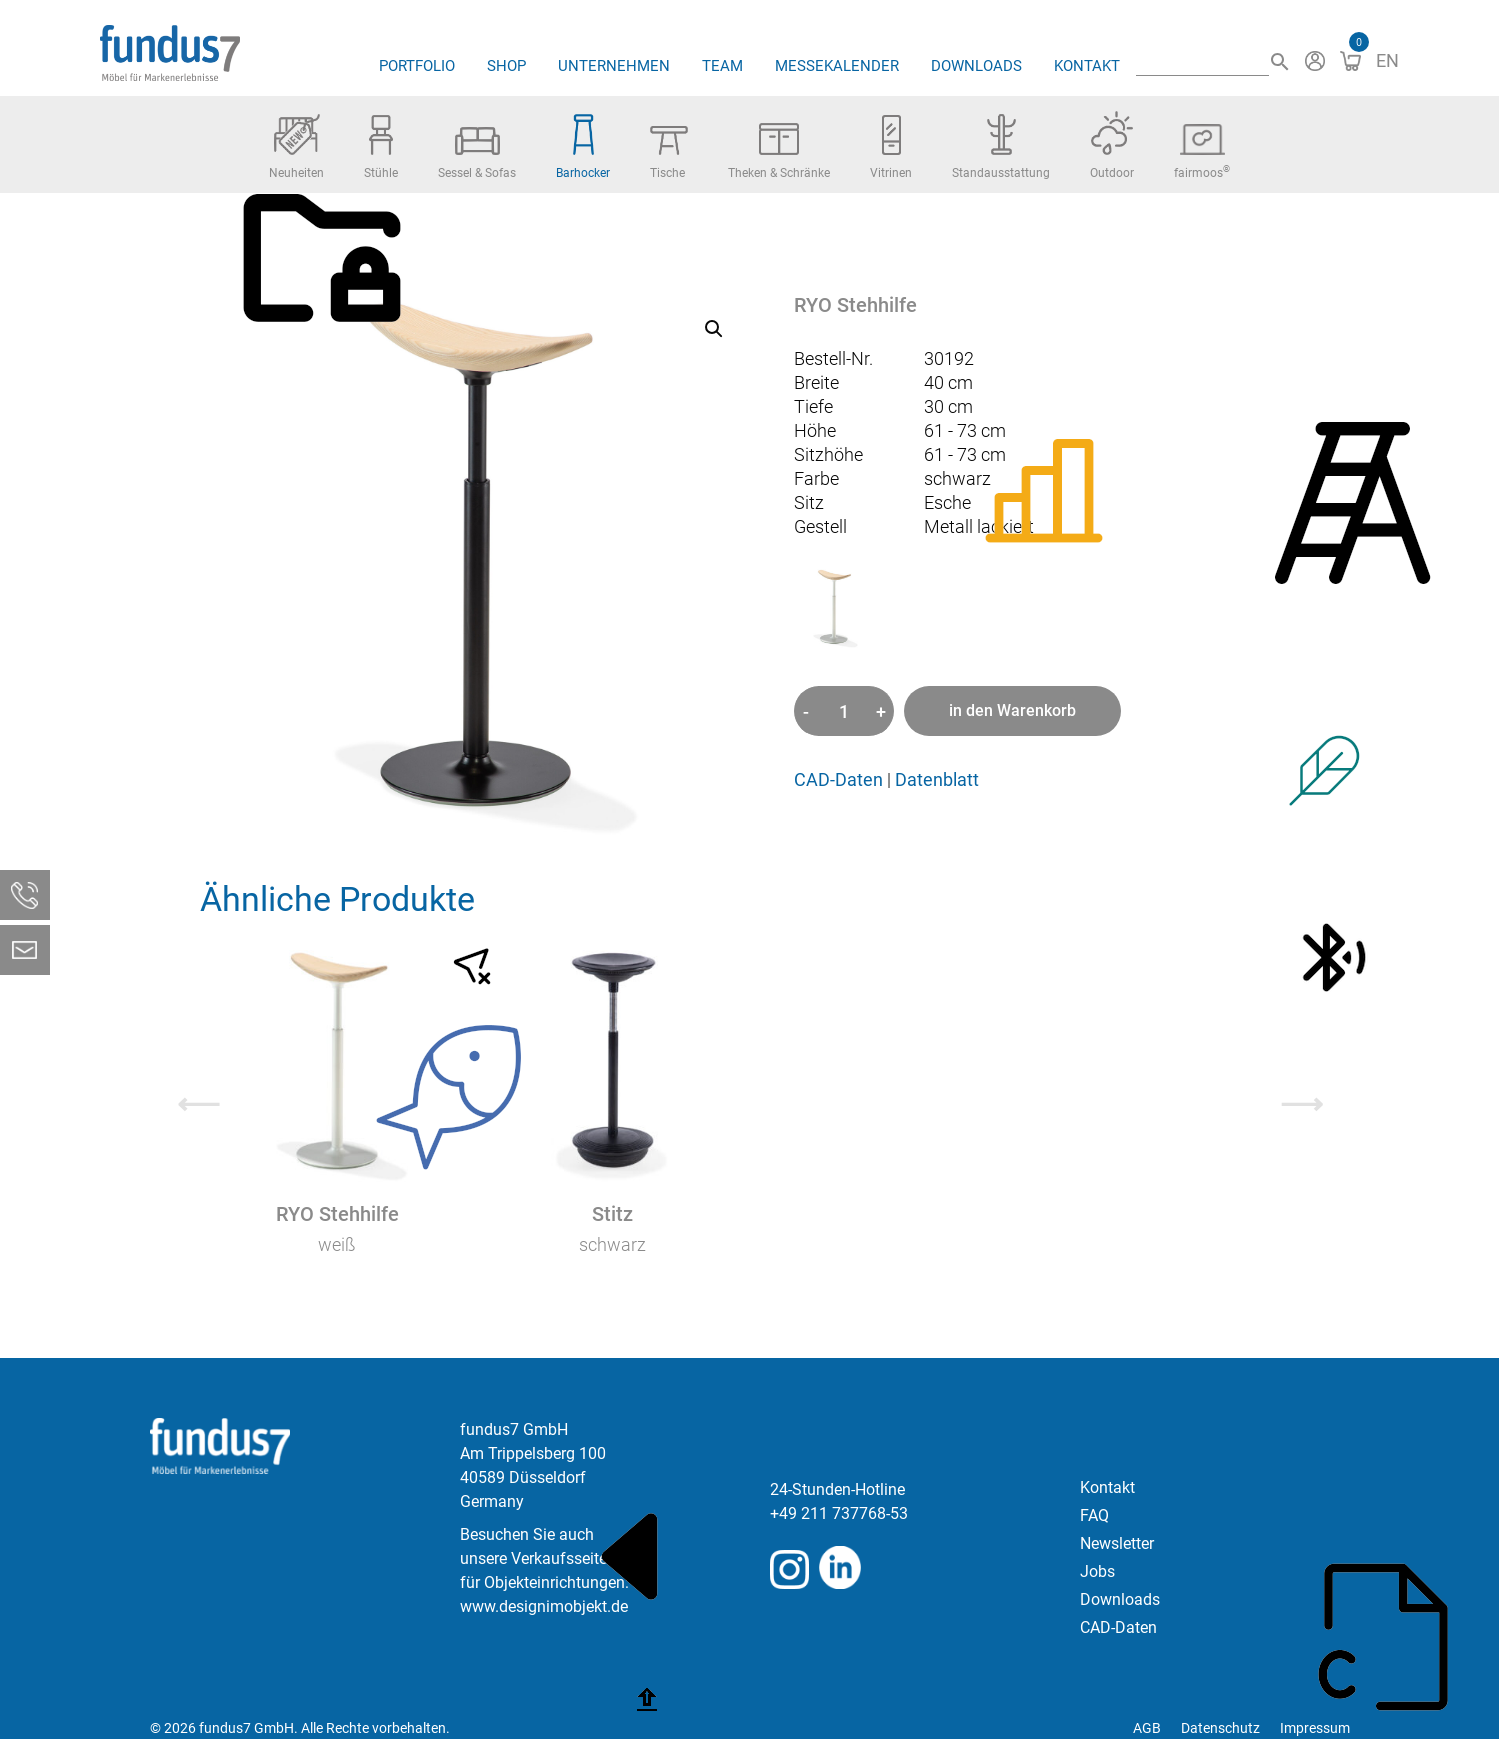  What do you see at coordinates (322, 255) in the screenshot?
I see `access a password-protected folder` at bounding box center [322, 255].